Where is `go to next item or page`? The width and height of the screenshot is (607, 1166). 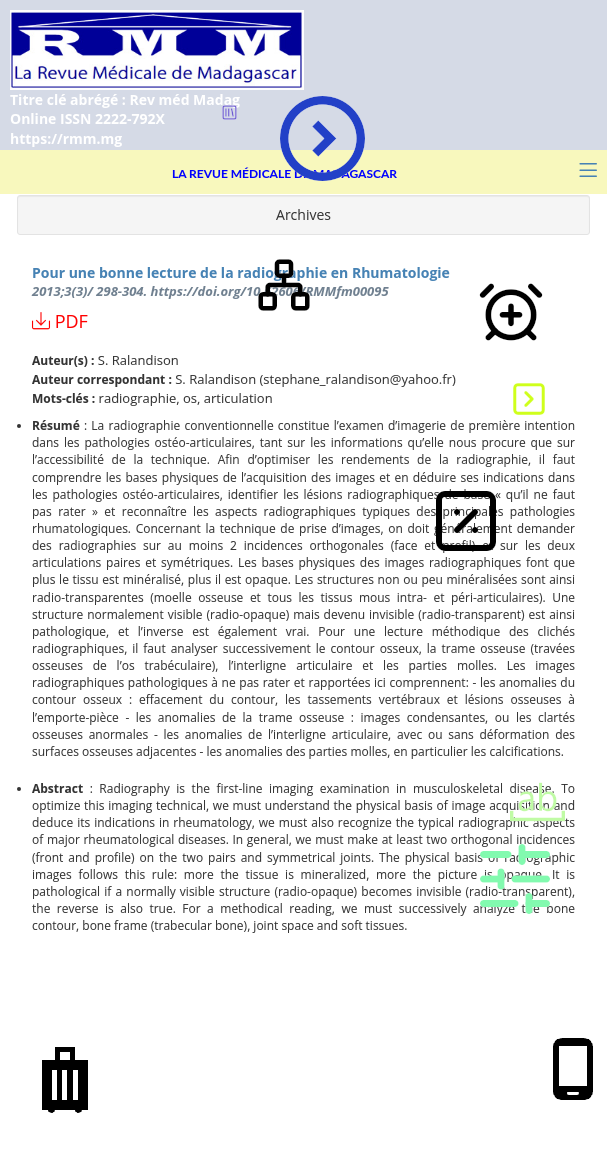 go to next item or page is located at coordinates (322, 138).